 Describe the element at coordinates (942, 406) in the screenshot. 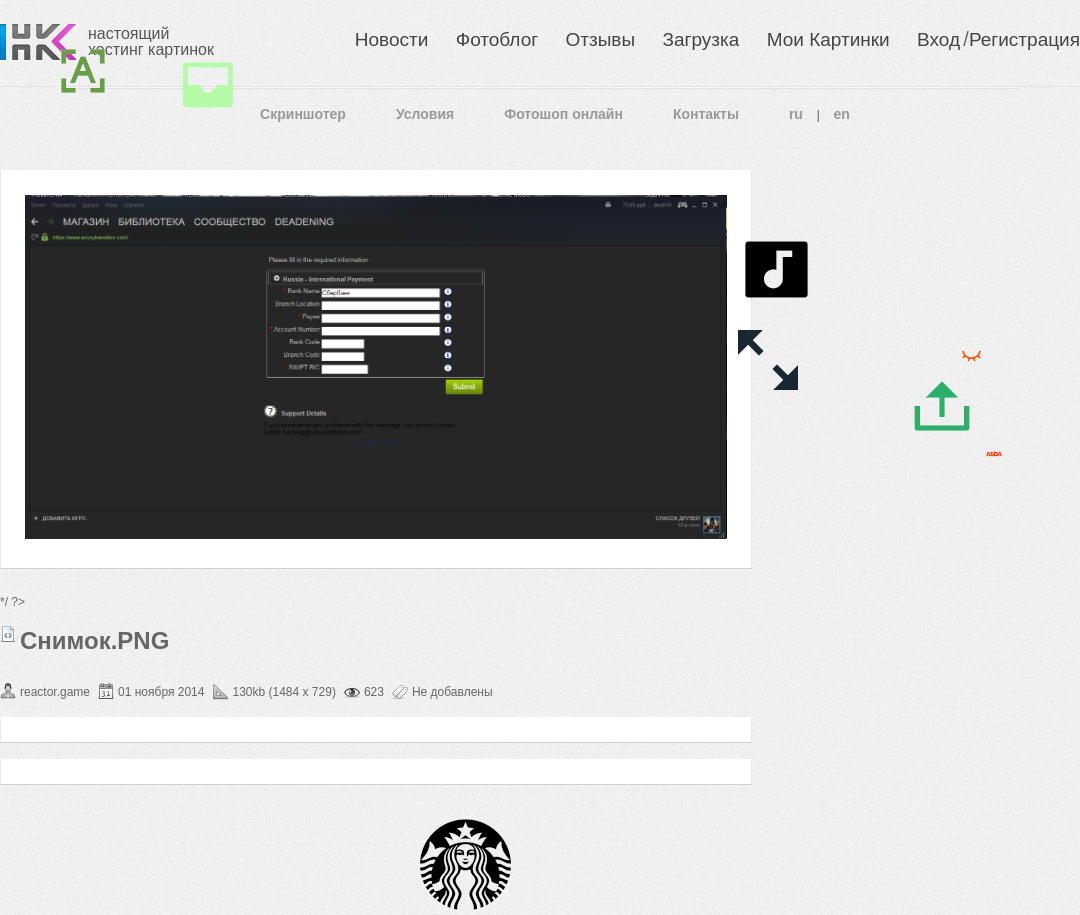

I see `upload a file or document` at that location.